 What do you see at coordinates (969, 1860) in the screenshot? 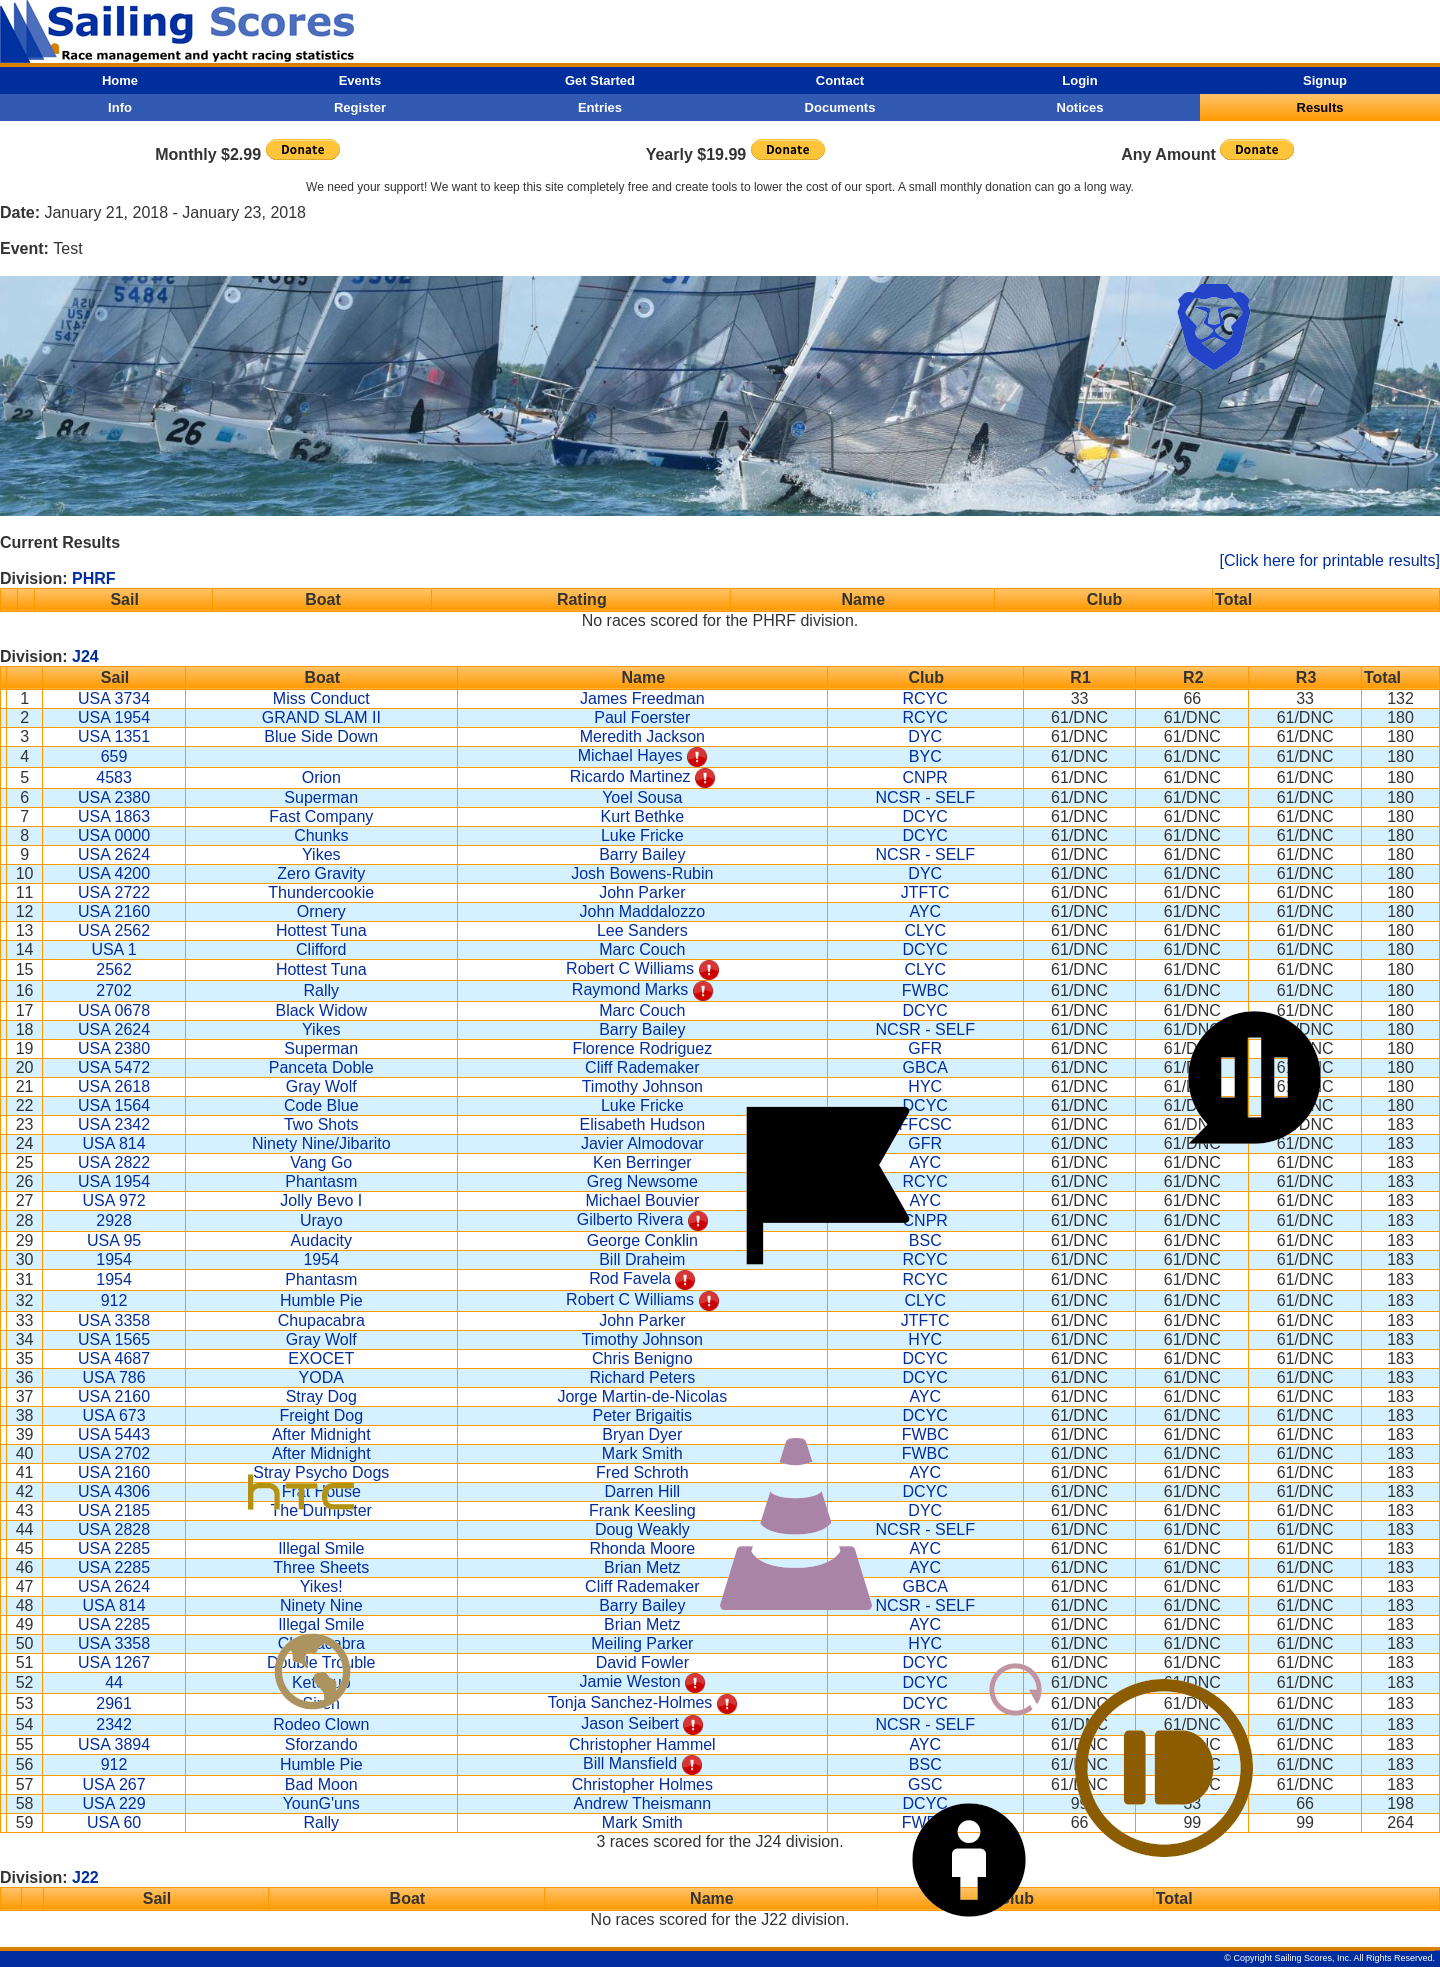
I see `indicates content requiring attribution under creative commons license` at bounding box center [969, 1860].